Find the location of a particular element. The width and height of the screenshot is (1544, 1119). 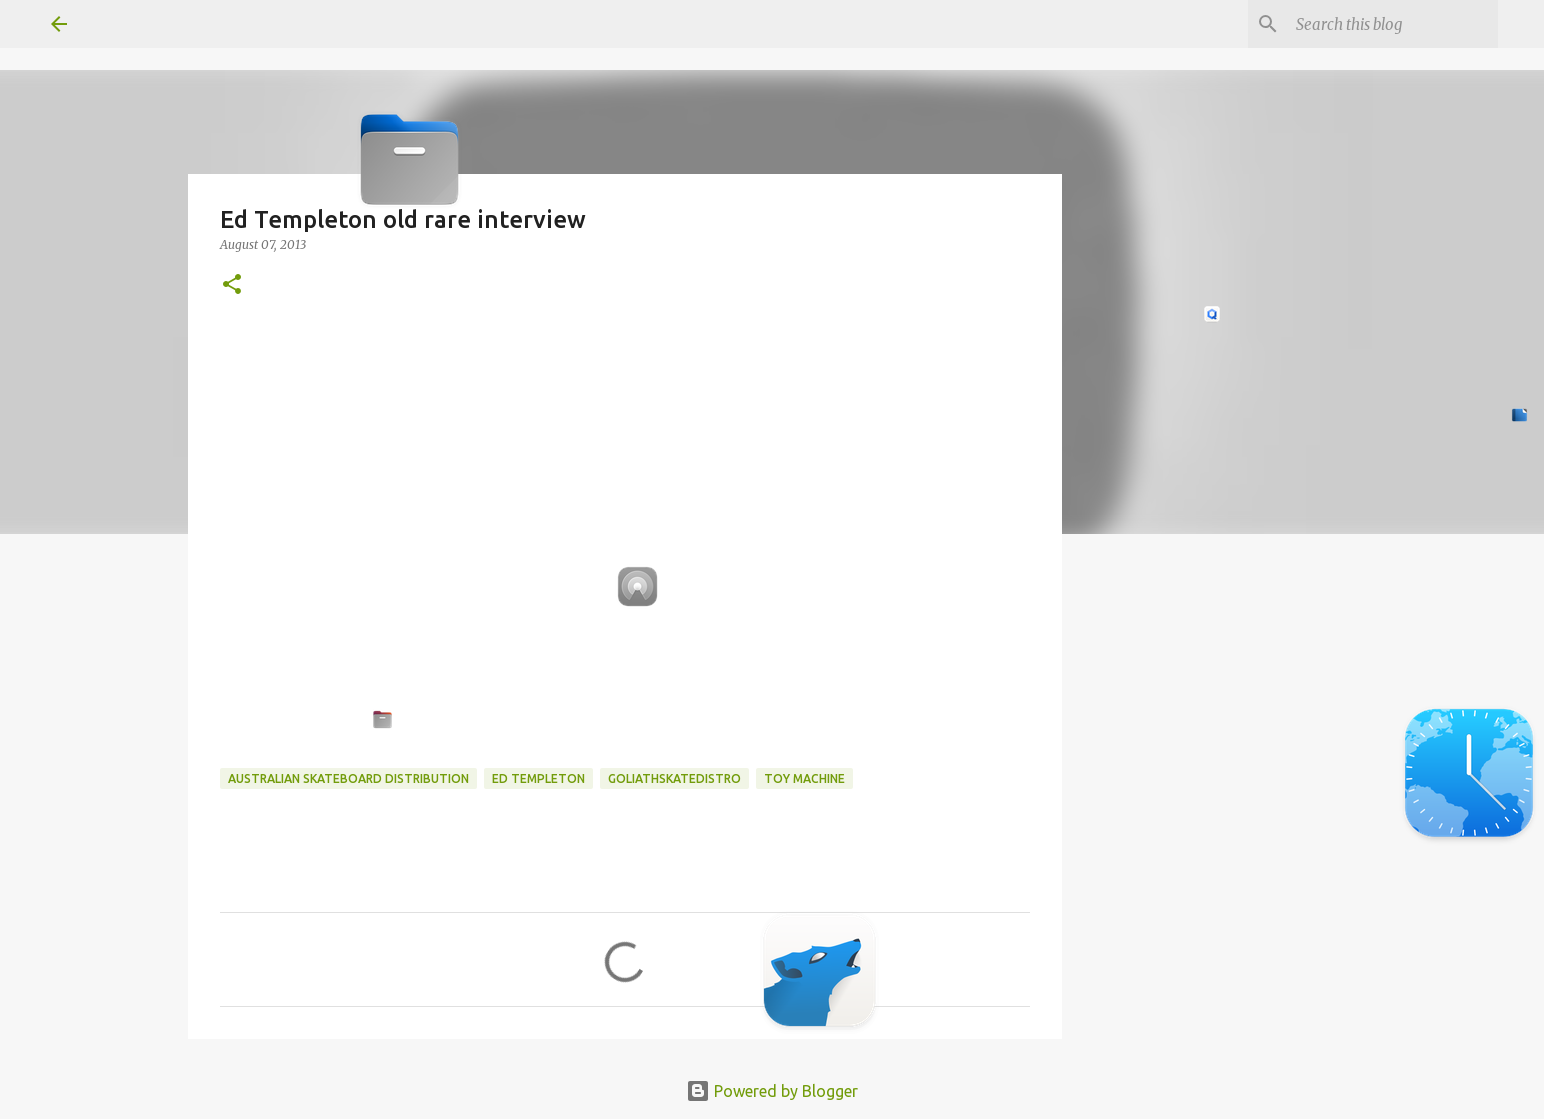

share files wirelessly via airdrop is located at coordinates (637, 586).